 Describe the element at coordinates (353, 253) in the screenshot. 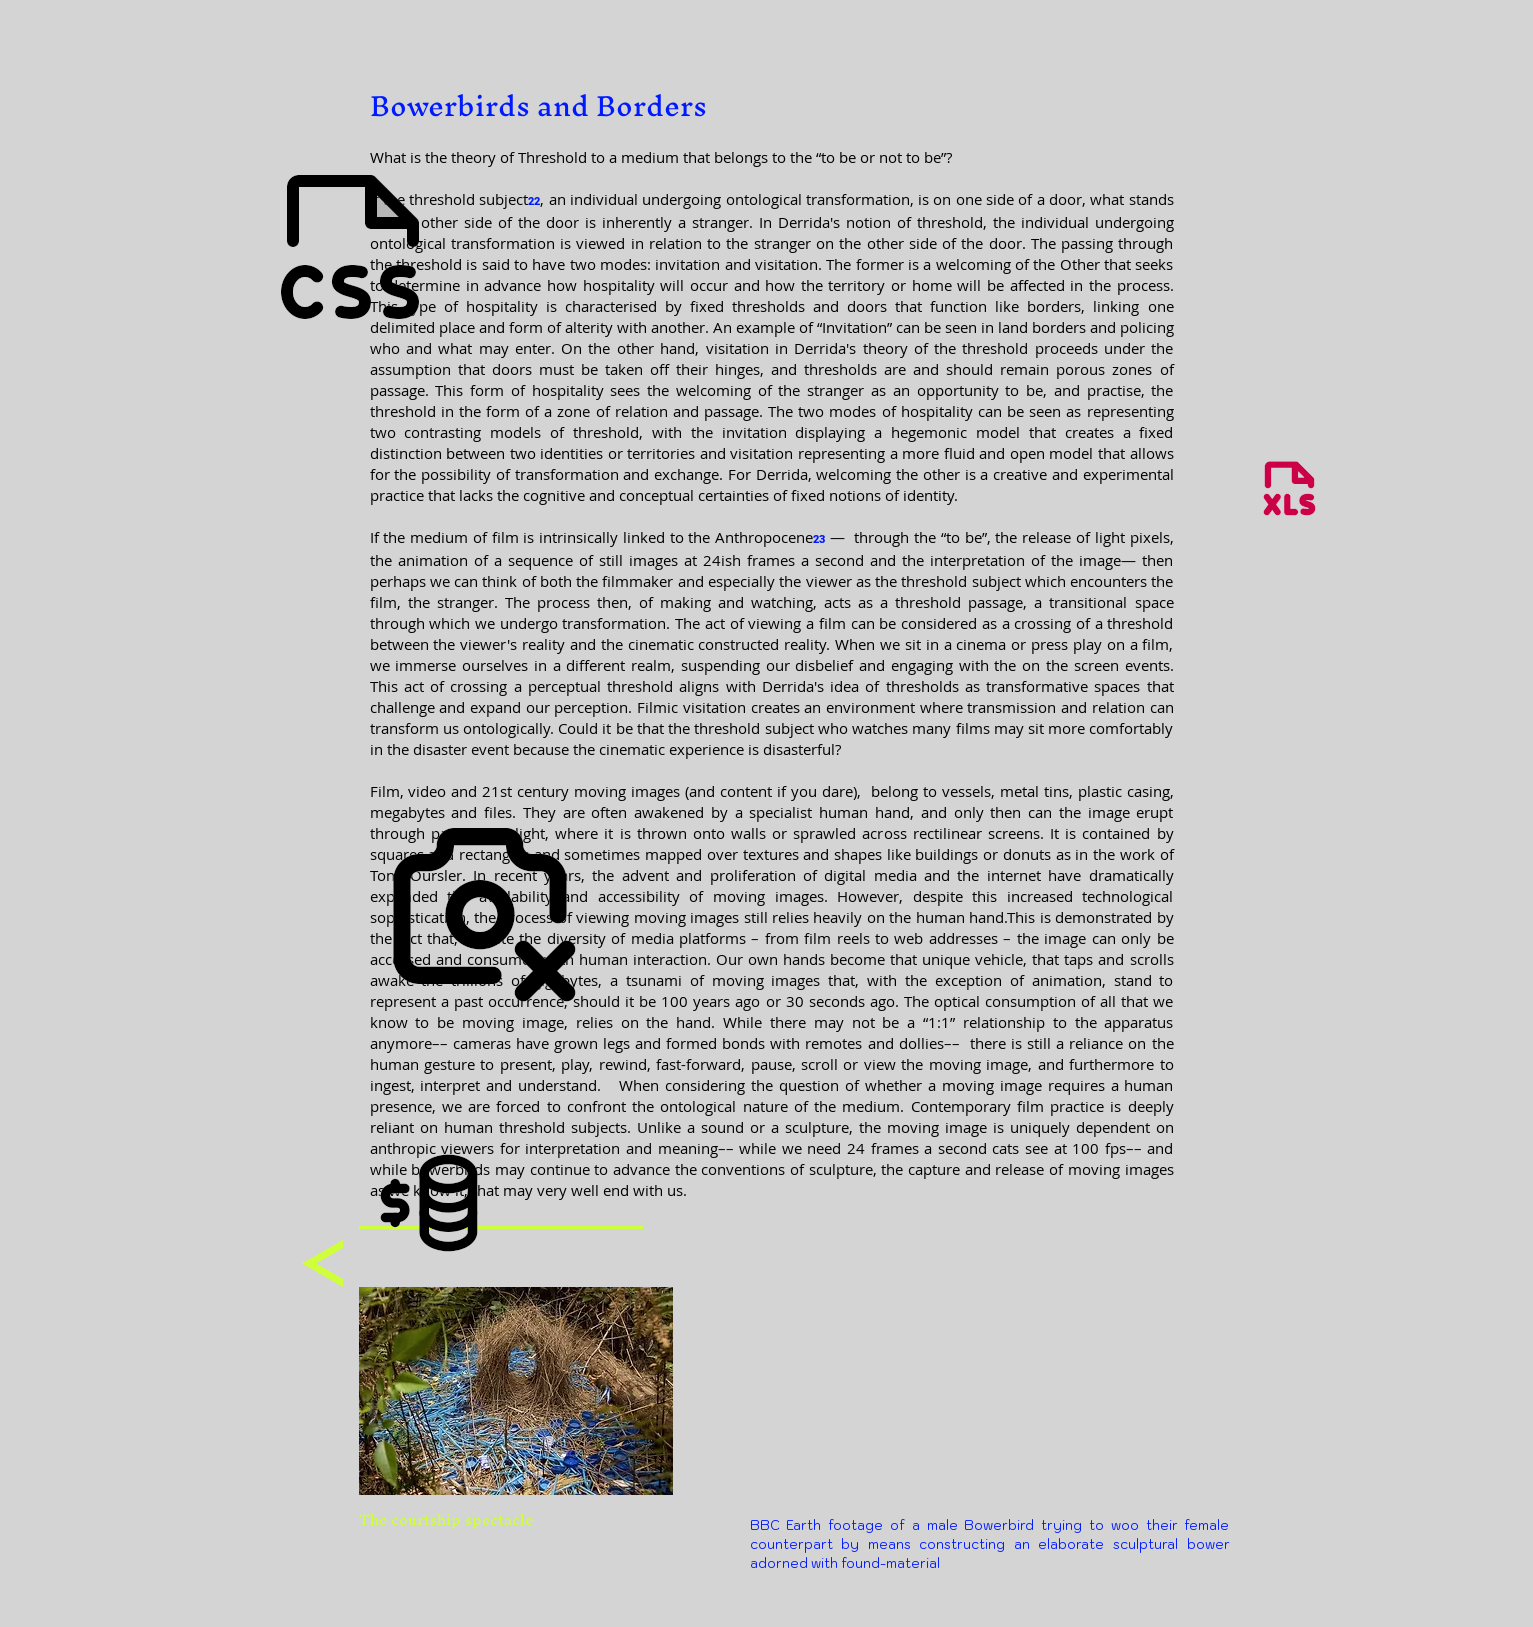

I see `a CSS stylesheet file` at that location.